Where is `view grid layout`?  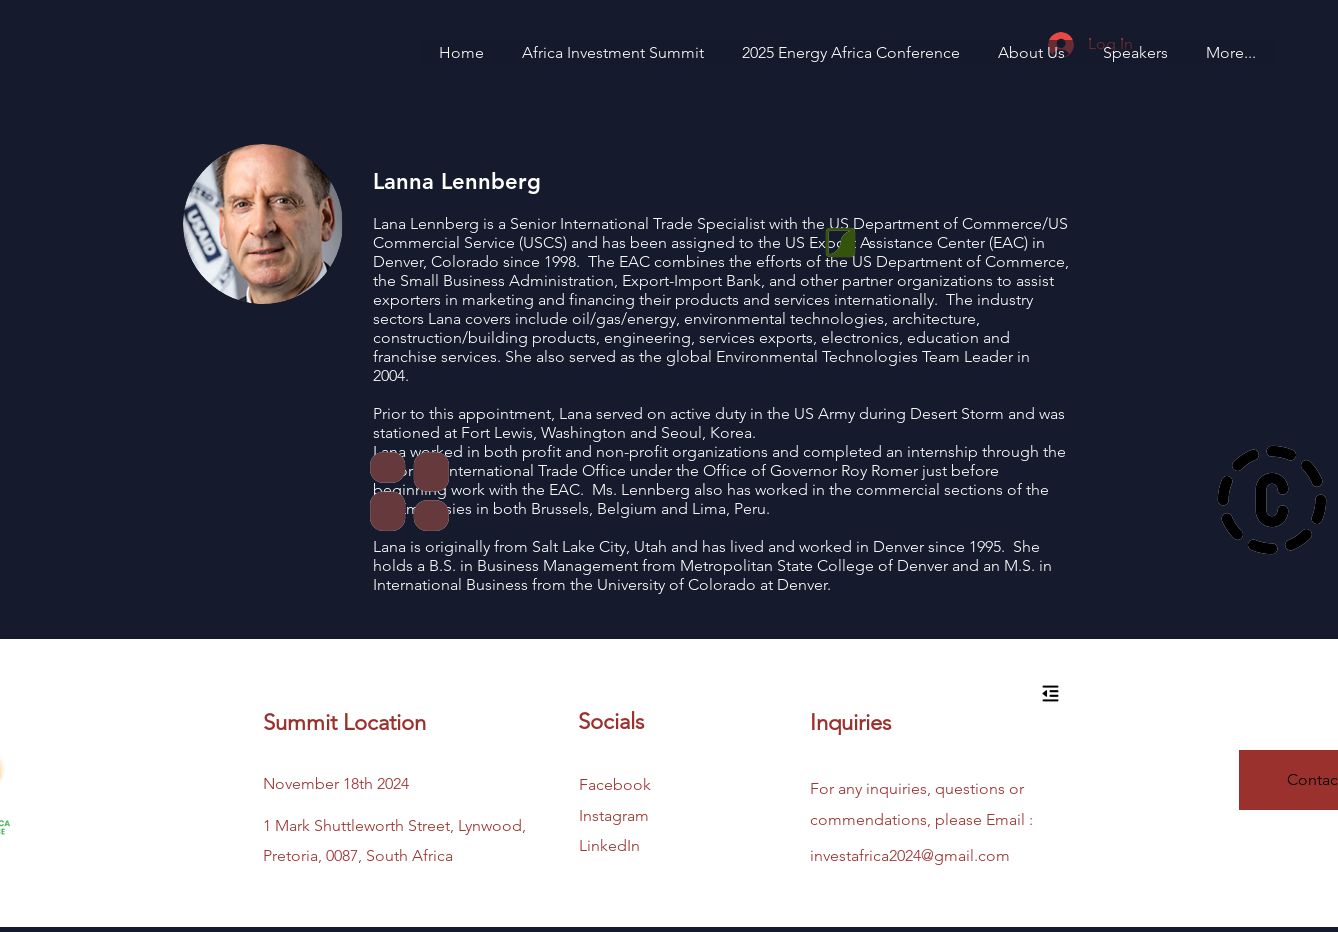 view grid layout is located at coordinates (409, 491).